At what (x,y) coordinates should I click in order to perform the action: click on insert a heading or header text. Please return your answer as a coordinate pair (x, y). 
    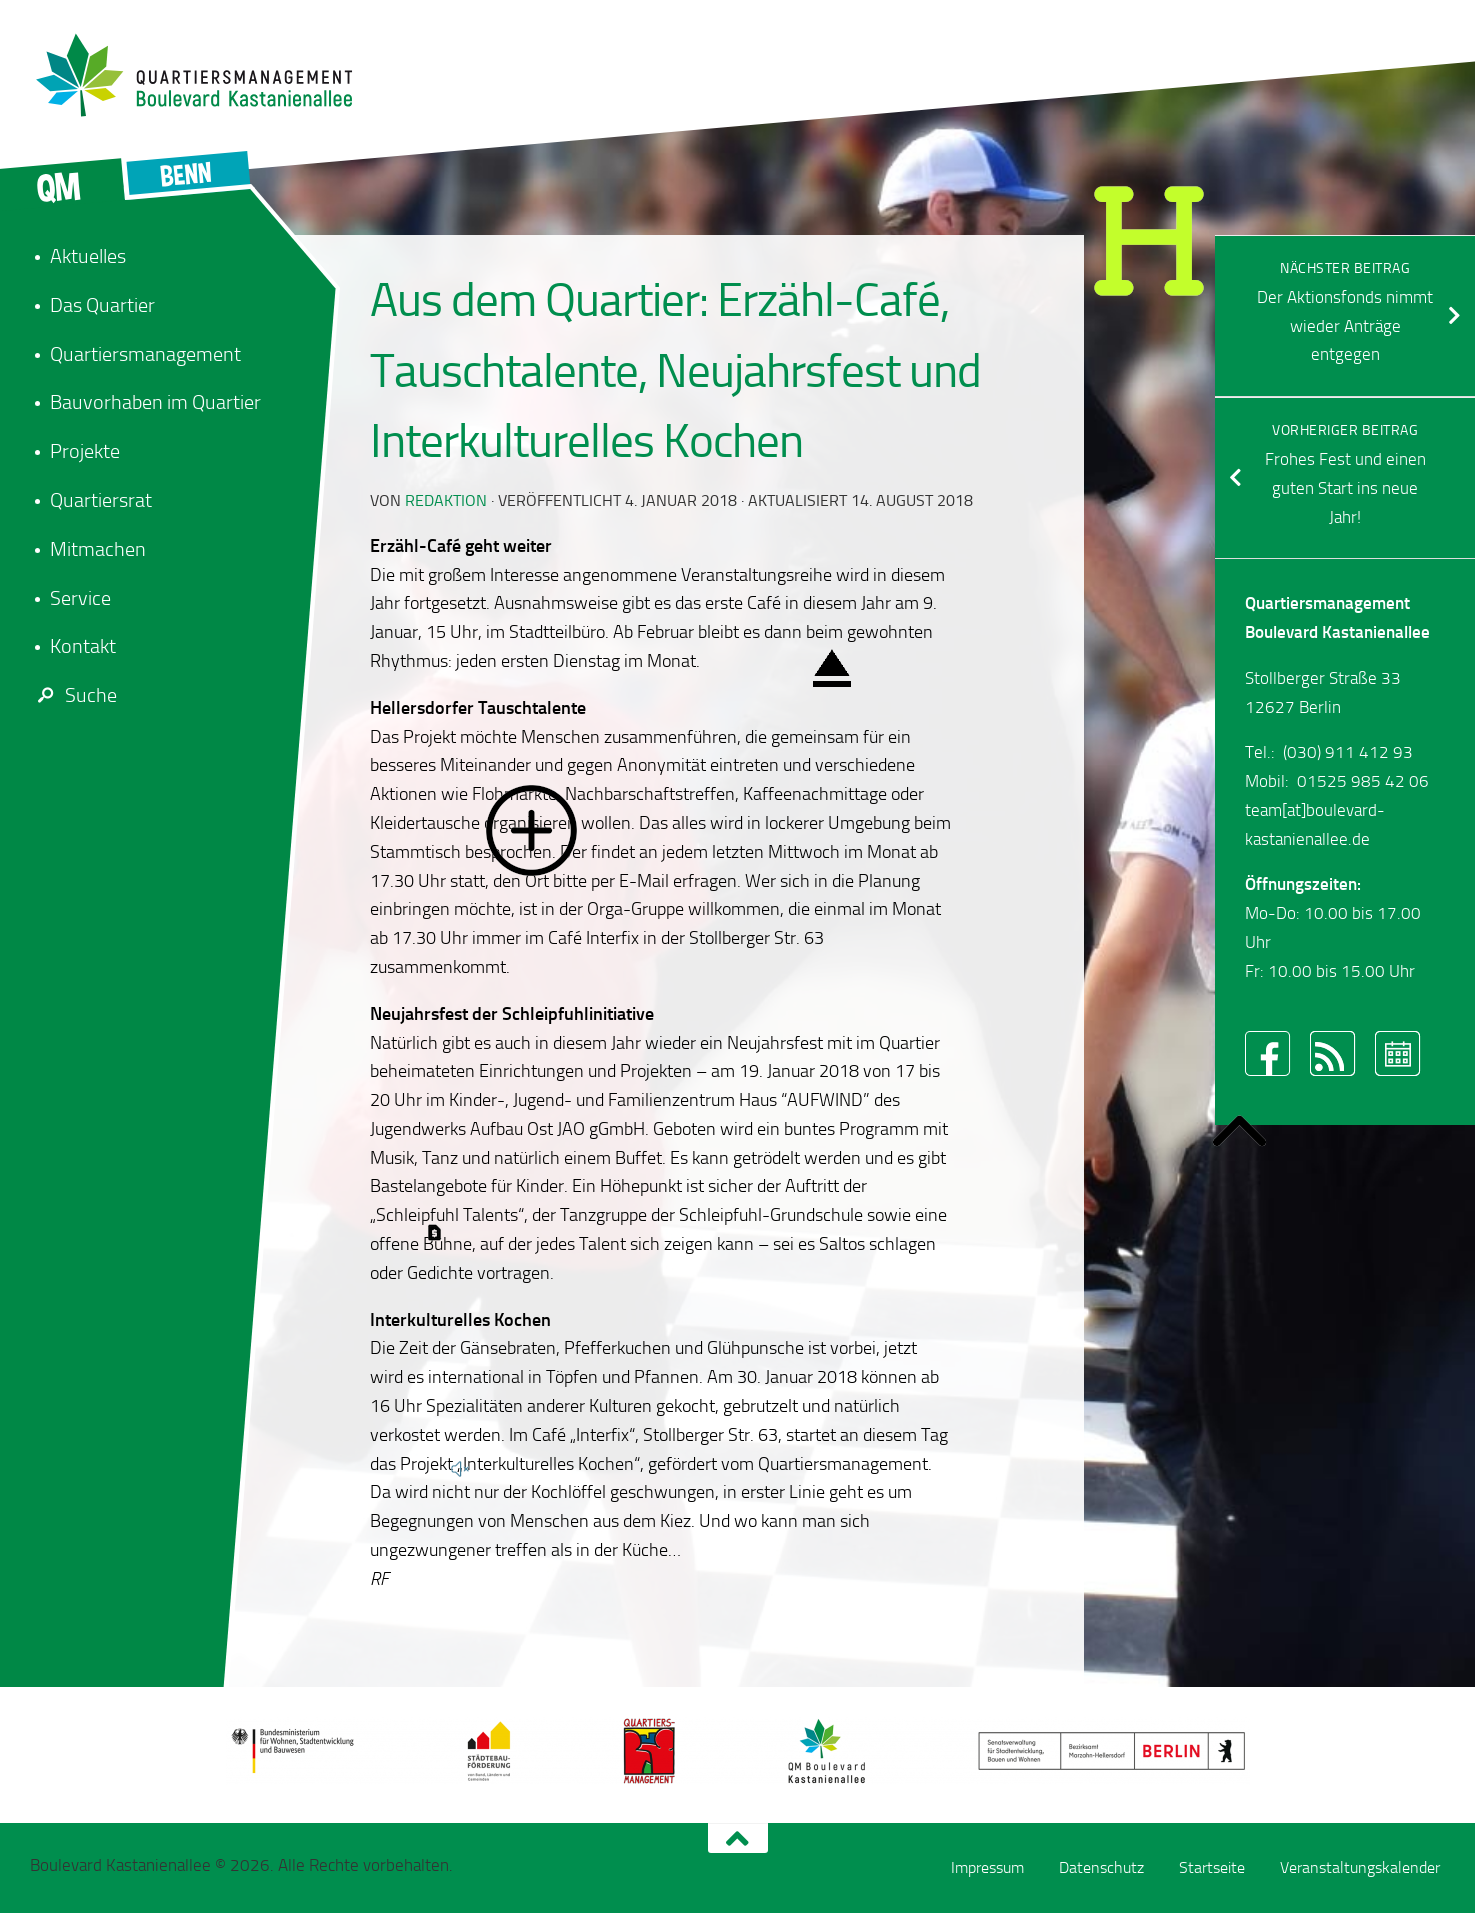
    Looking at the image, I should click on (1149, 241).